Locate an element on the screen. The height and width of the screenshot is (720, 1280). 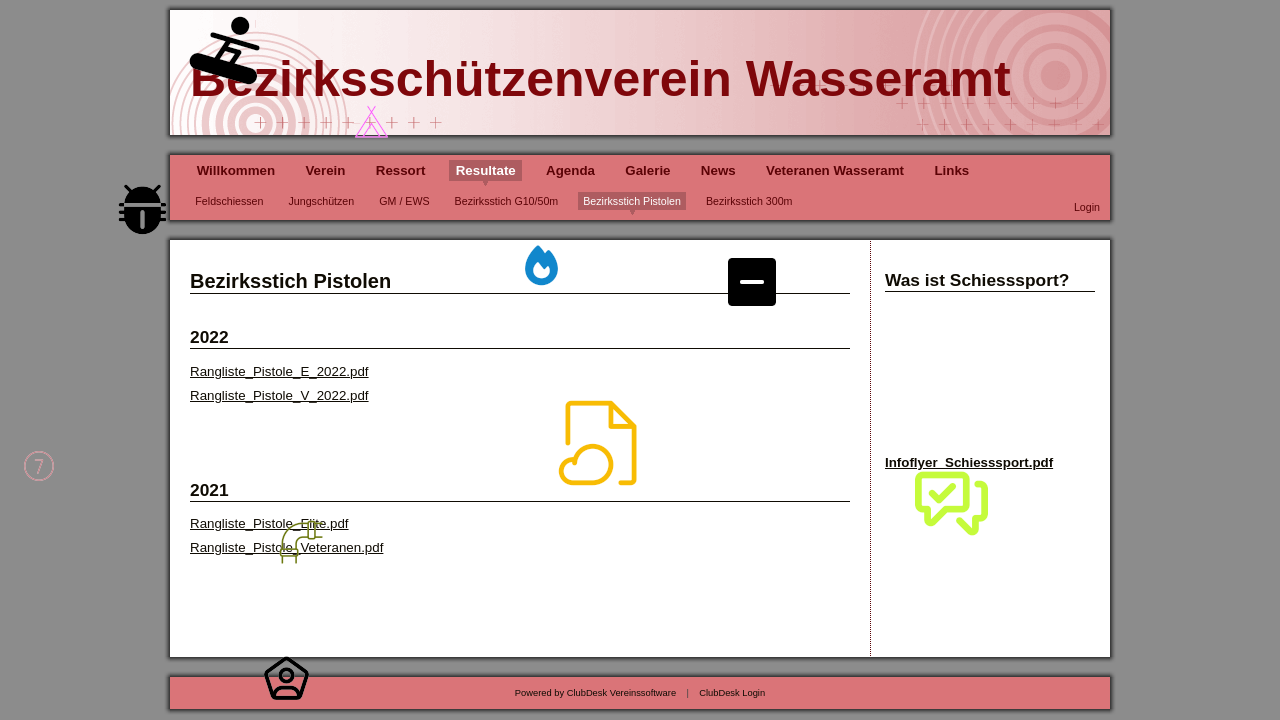
access snowboarding or winter sports features is located at coordinates (228, 50).